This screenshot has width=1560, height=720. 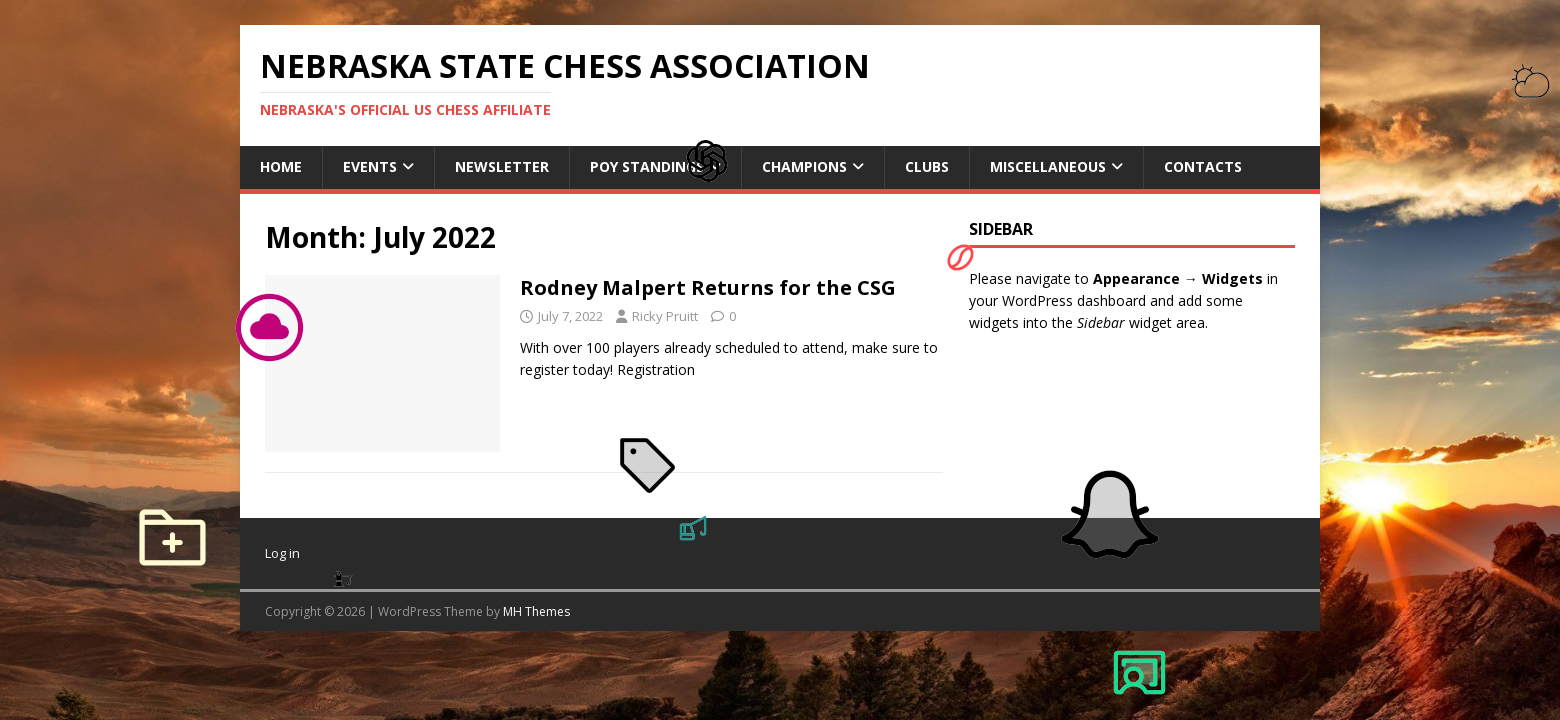 What do you see at coordinates (960, 257) in the screenshot?
I see `browse coffee shop locations` at bounding box center [960, 257].